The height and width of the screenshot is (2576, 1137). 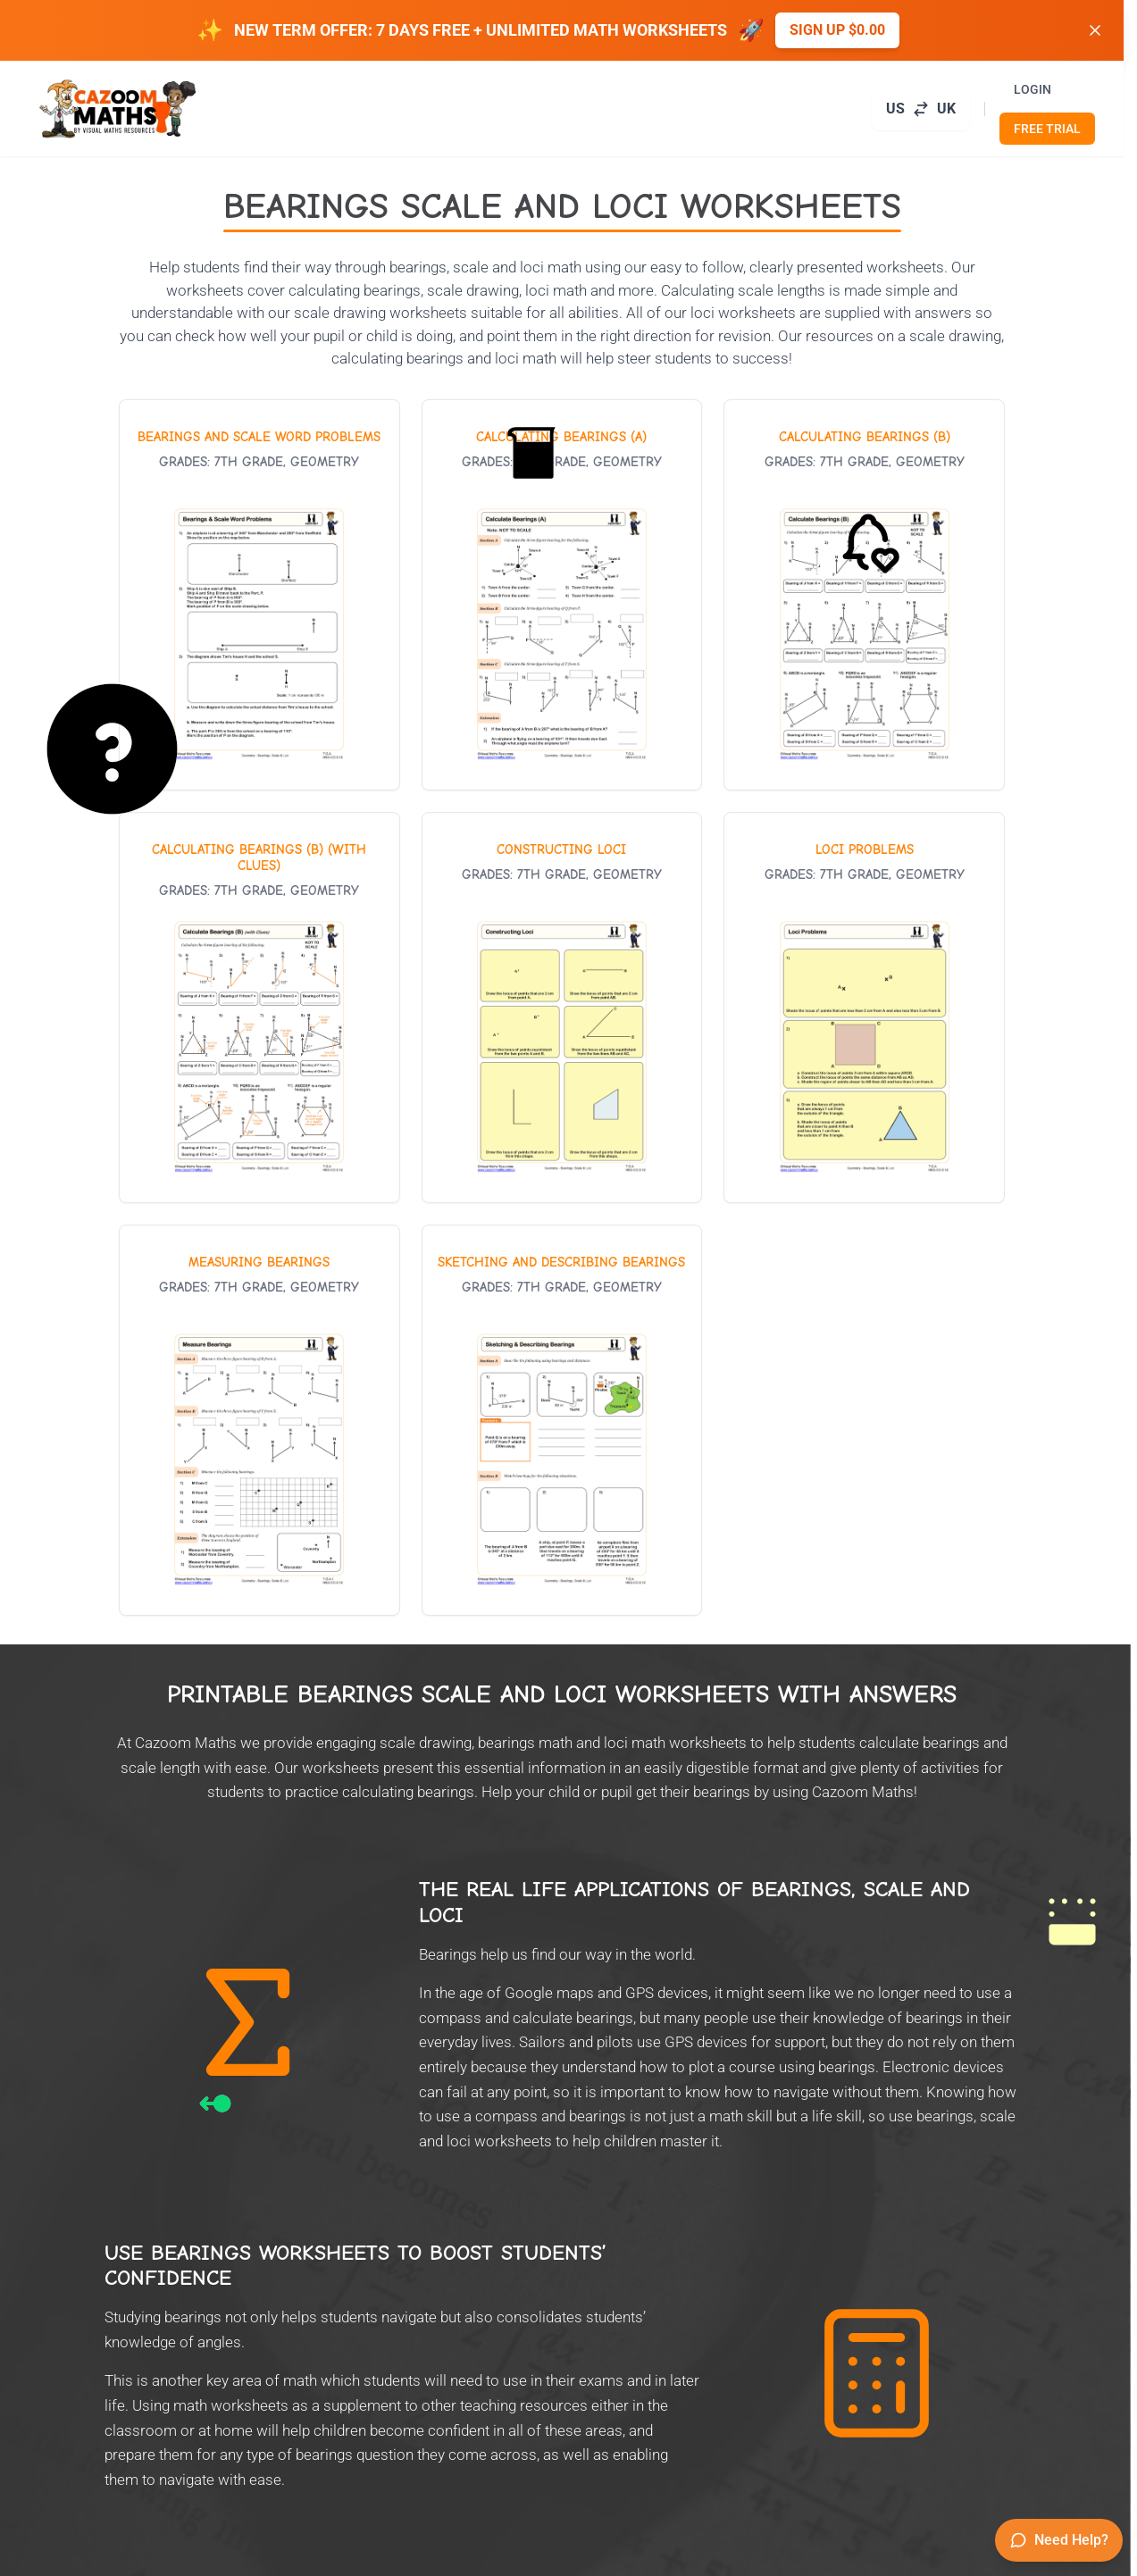 What do you see at coordinates (531, 453) in the screenshot?
I see `access experimental or beta features` at bounding box center [531, 453].